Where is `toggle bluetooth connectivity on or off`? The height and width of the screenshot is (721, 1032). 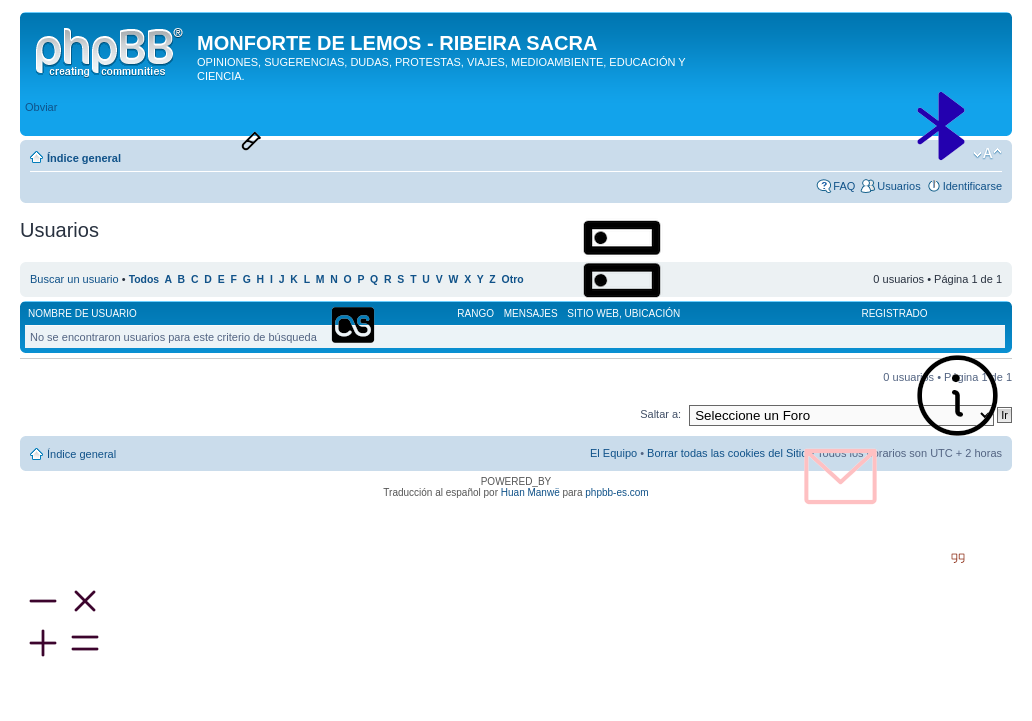
toggle bluetooth connectivity on or off is located at coordinates (941, 126).